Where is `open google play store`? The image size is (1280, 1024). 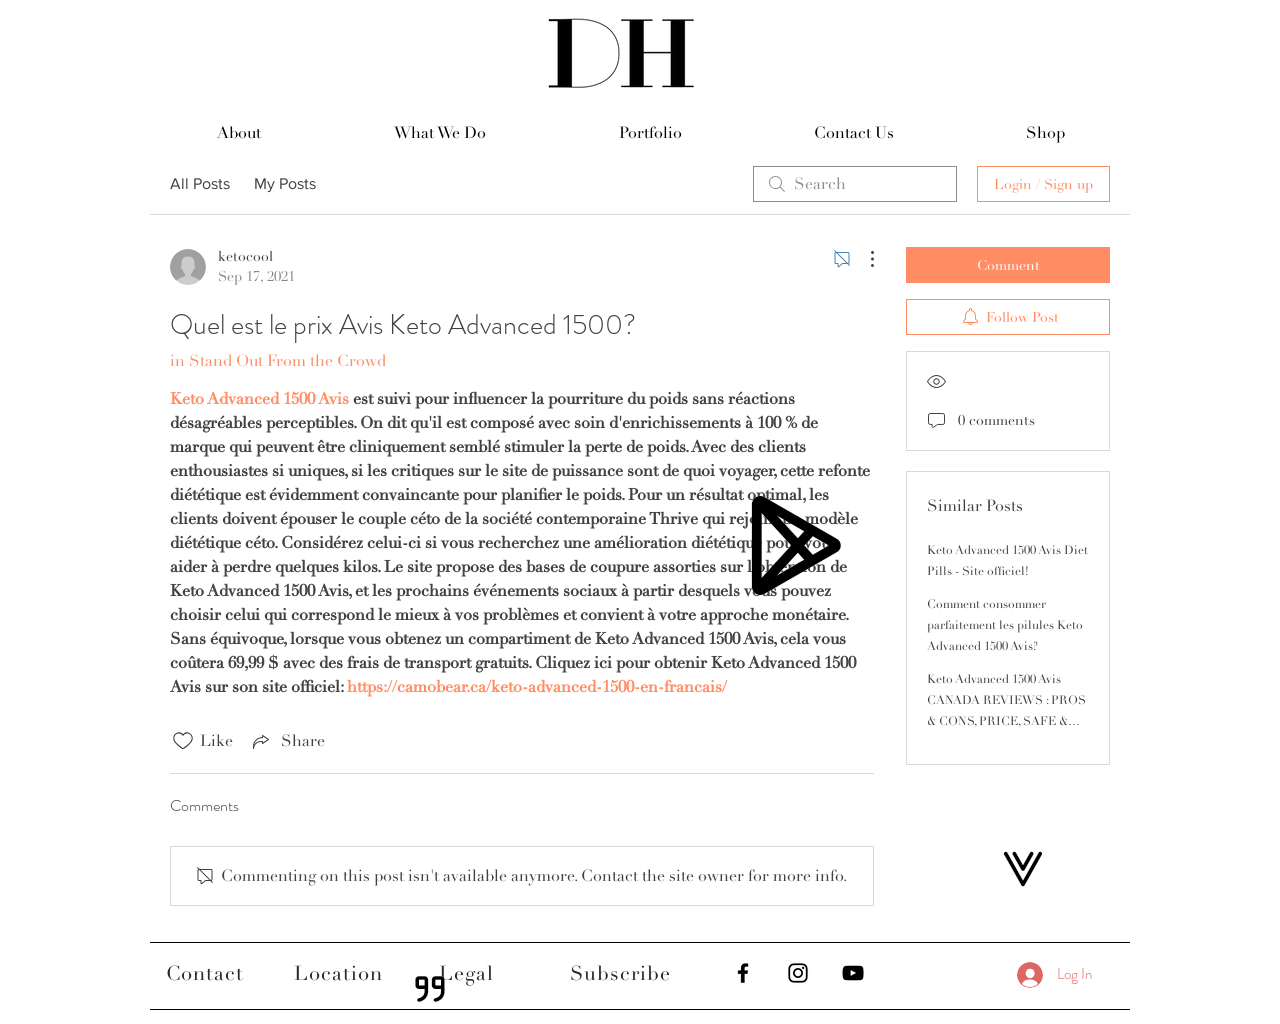
open google play store is located at coordinates (796, 545).